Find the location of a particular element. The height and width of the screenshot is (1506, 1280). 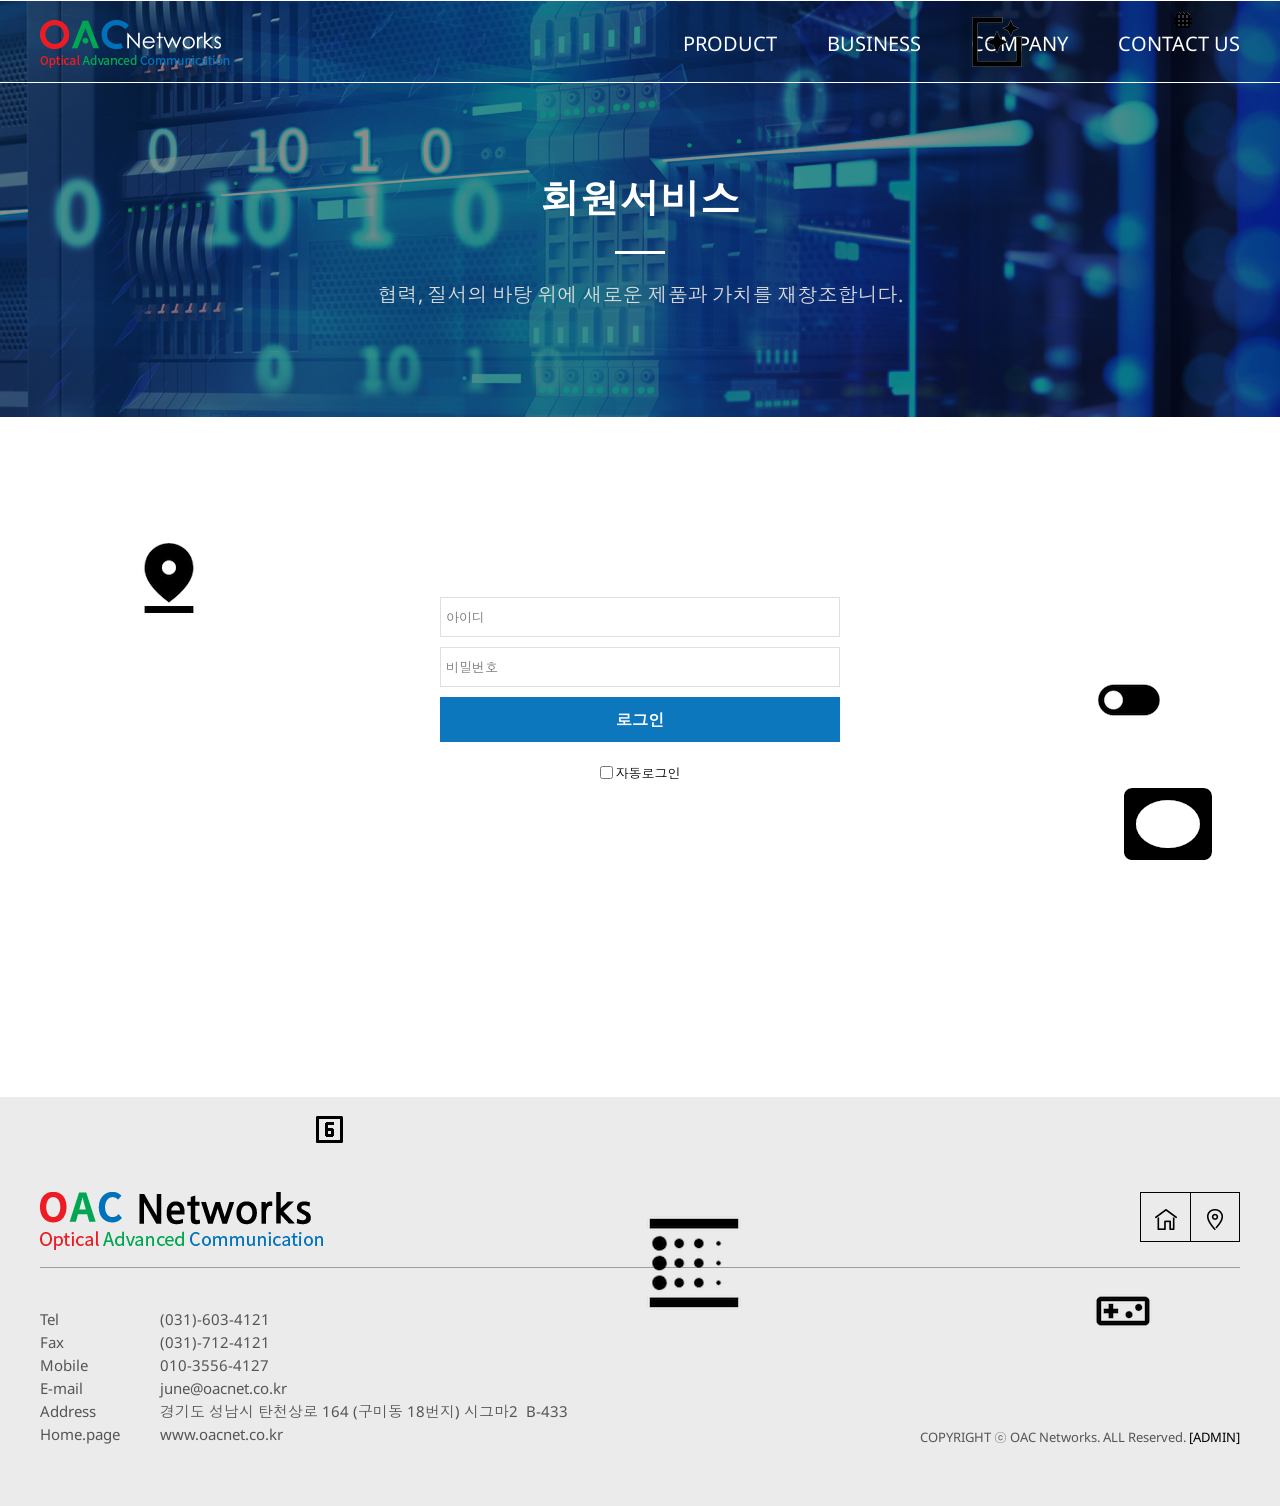

toggle switch in off position is located at coordinates (1129, 700).